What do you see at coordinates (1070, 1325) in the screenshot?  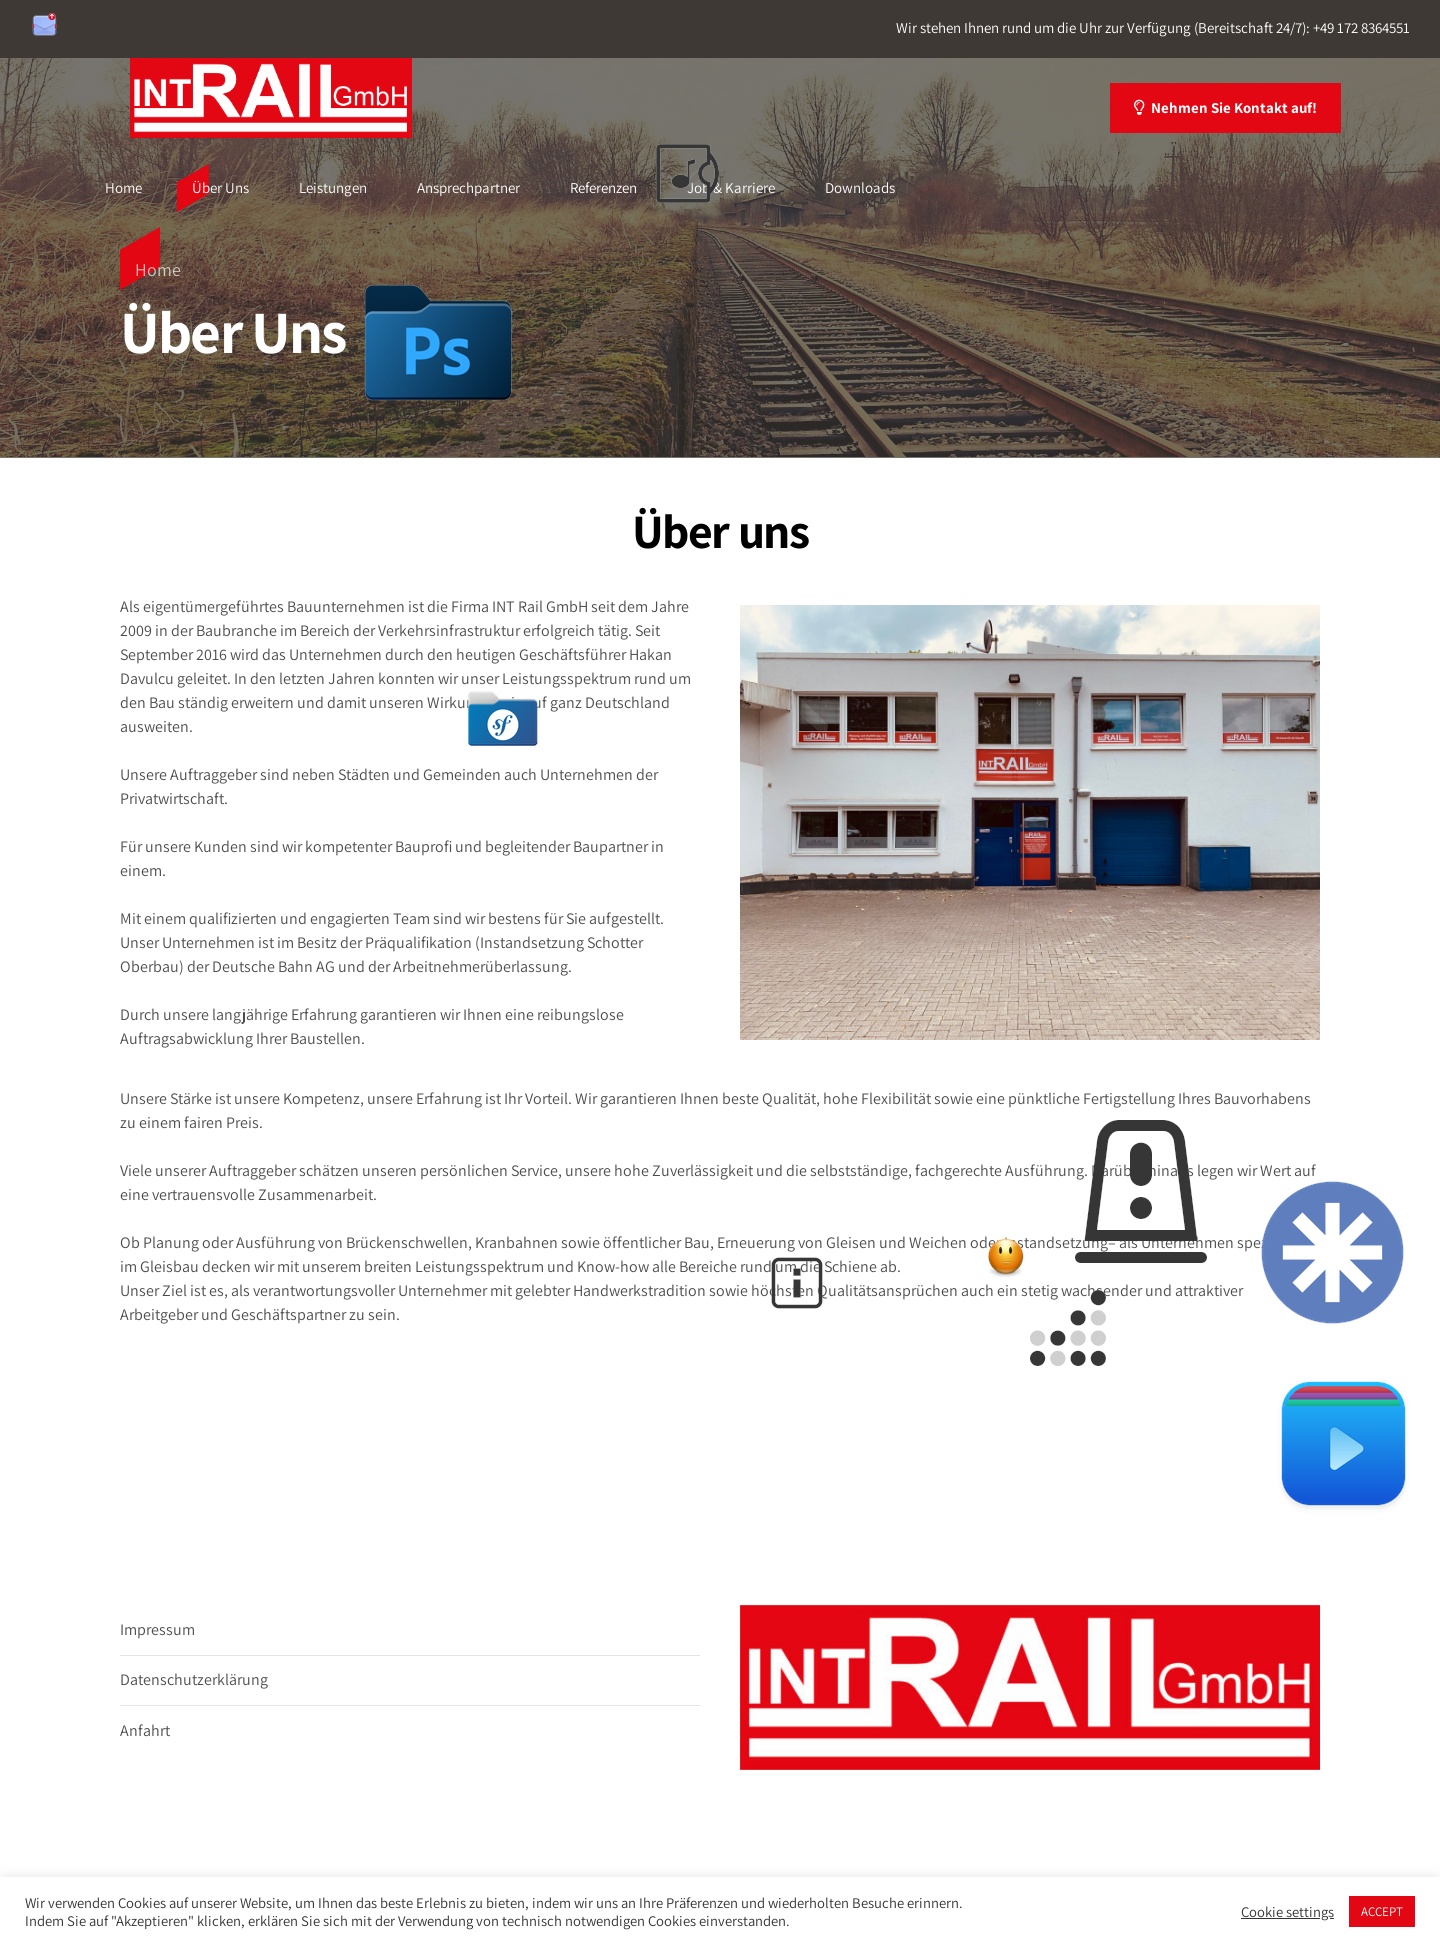 I see `launch four-in-a-row game` at bounding box center [1070, 1325].